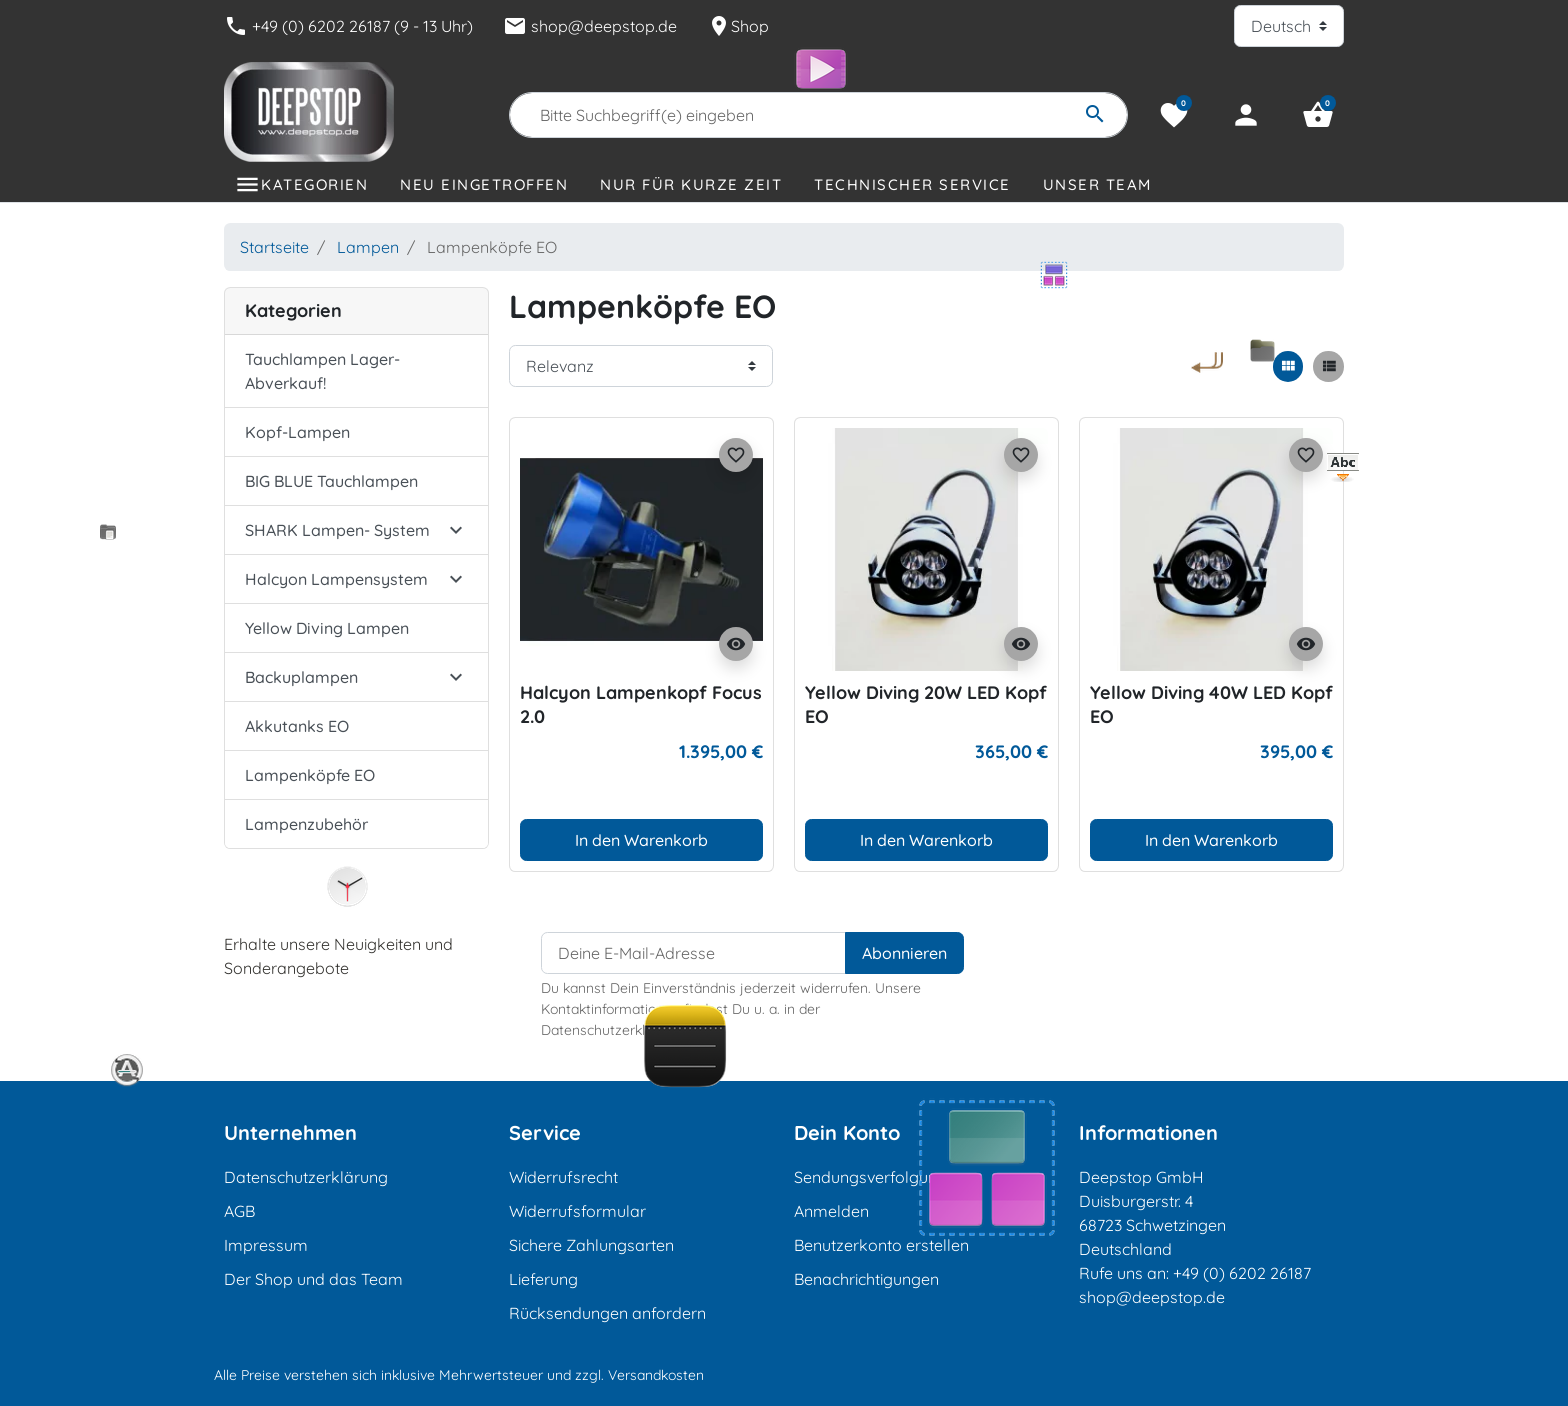  What do you see at coordinates (987, 1168) in the screenshot?
I see `select all items in the current view` at bounding box center [987, 1168].